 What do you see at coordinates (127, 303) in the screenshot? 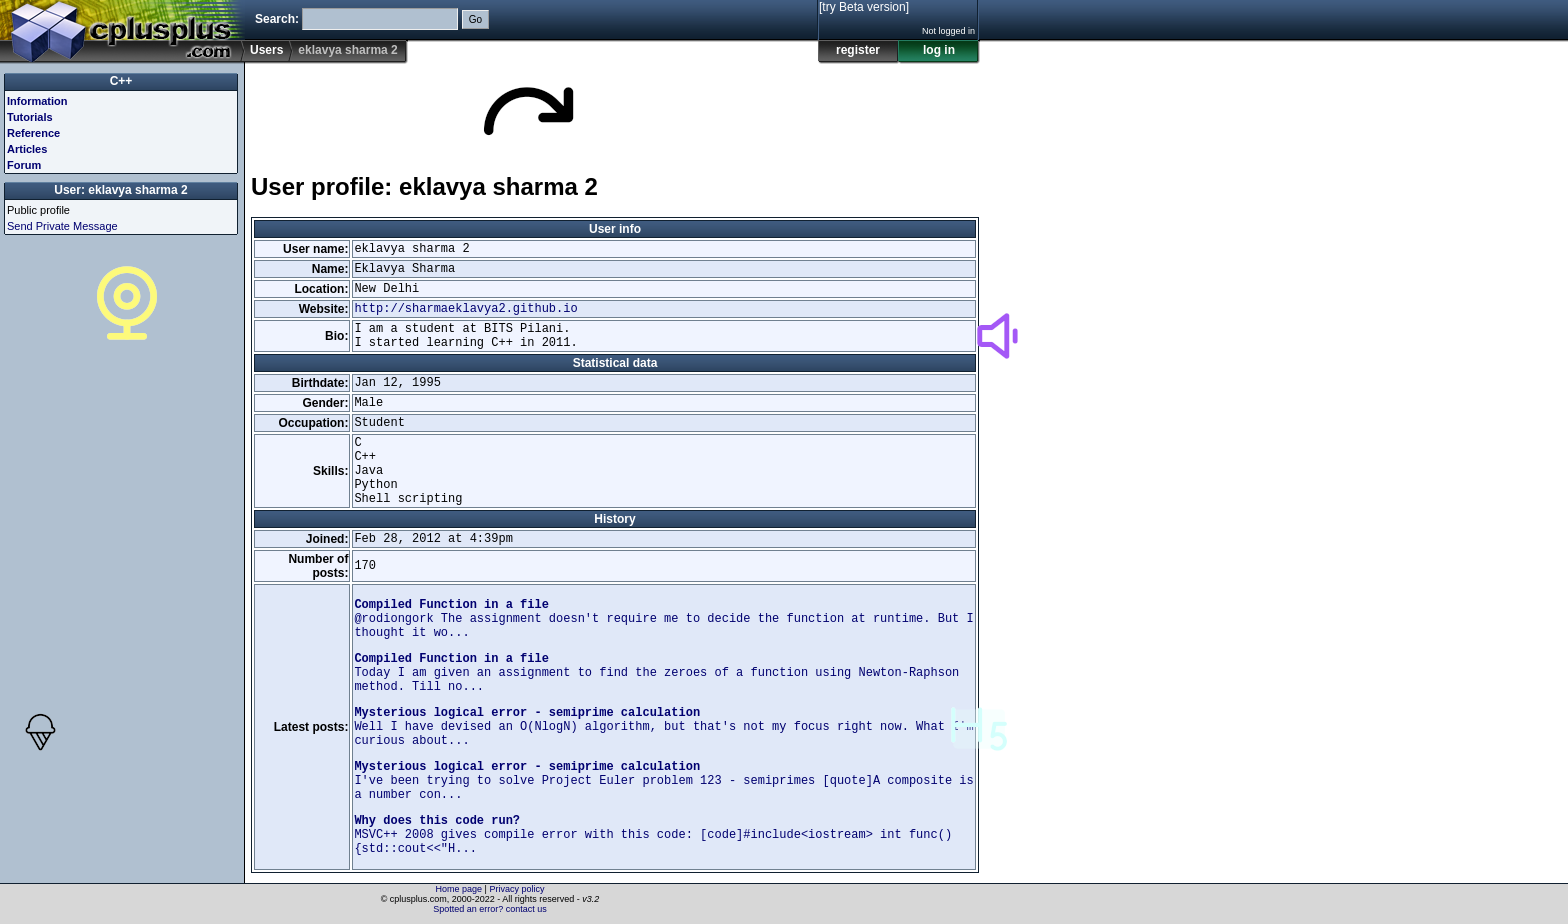
I see `access webcam or camera settings` at bounding box center [127, 303].